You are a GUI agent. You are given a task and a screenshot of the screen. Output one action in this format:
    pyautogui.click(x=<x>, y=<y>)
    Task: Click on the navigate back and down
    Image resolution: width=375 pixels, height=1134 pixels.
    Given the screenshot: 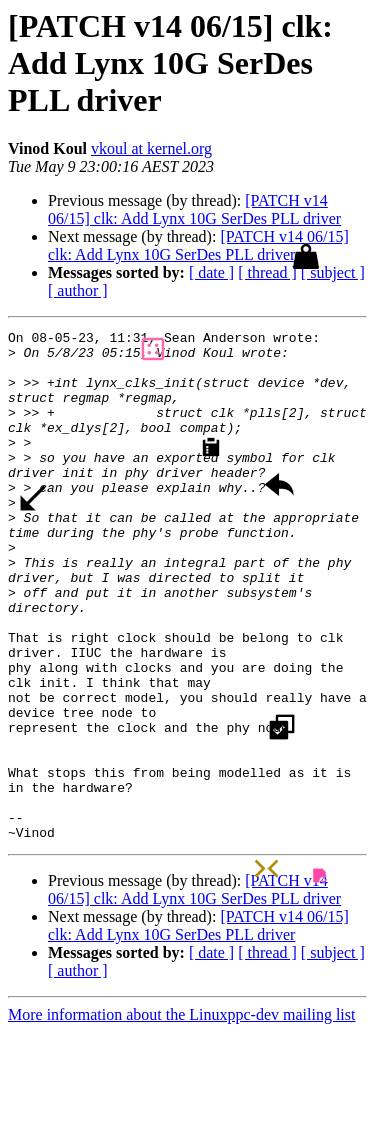 What is the action you would take?
    pyautogui.click(x=32, y=498)
    